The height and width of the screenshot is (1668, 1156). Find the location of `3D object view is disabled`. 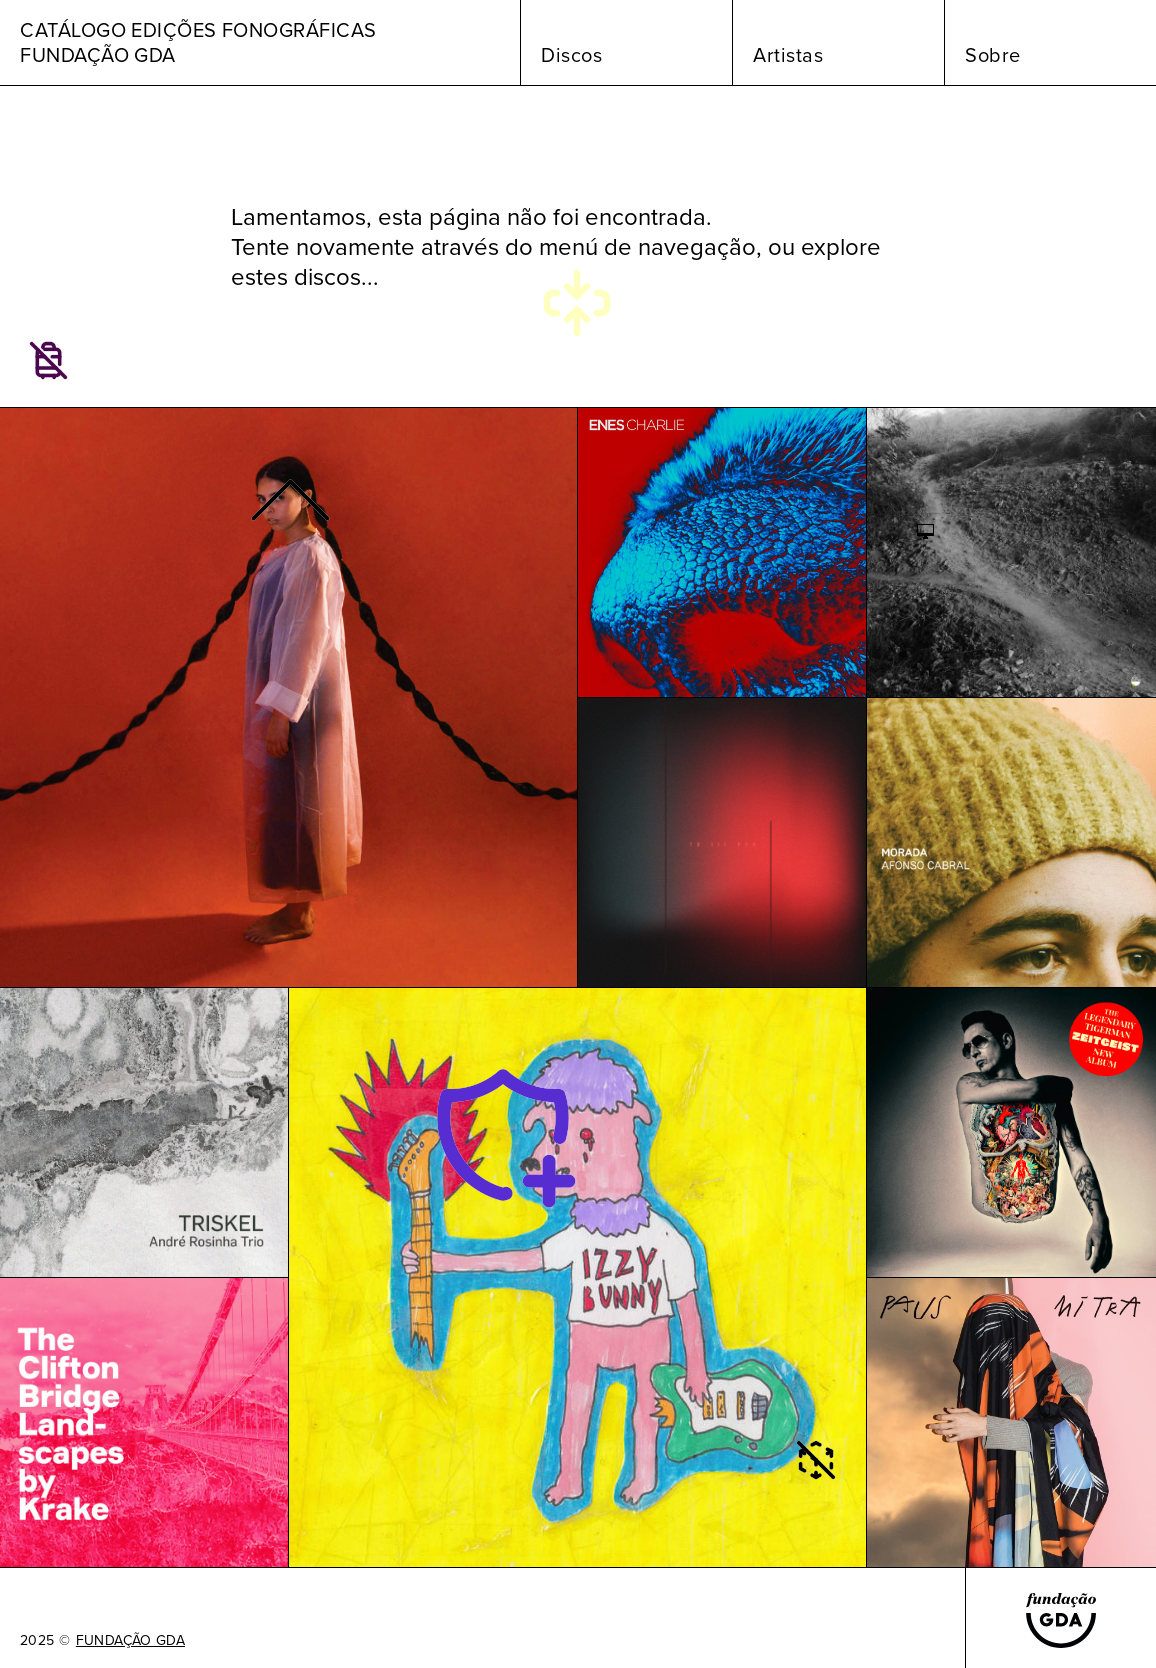

3D object view is disabled is located at coordinates (816, 1460).